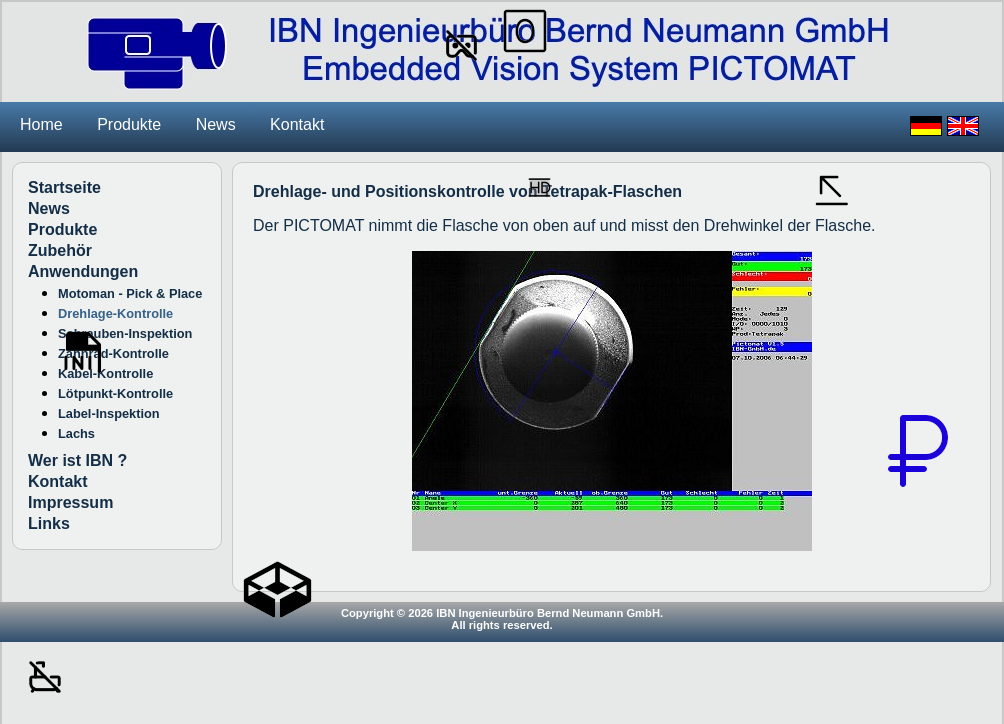 The image size is (1004, 724). What do you see at coordinates (830, 190) in the screenshot?
I see `move to top-left corner` at bounding box center [830, 190].